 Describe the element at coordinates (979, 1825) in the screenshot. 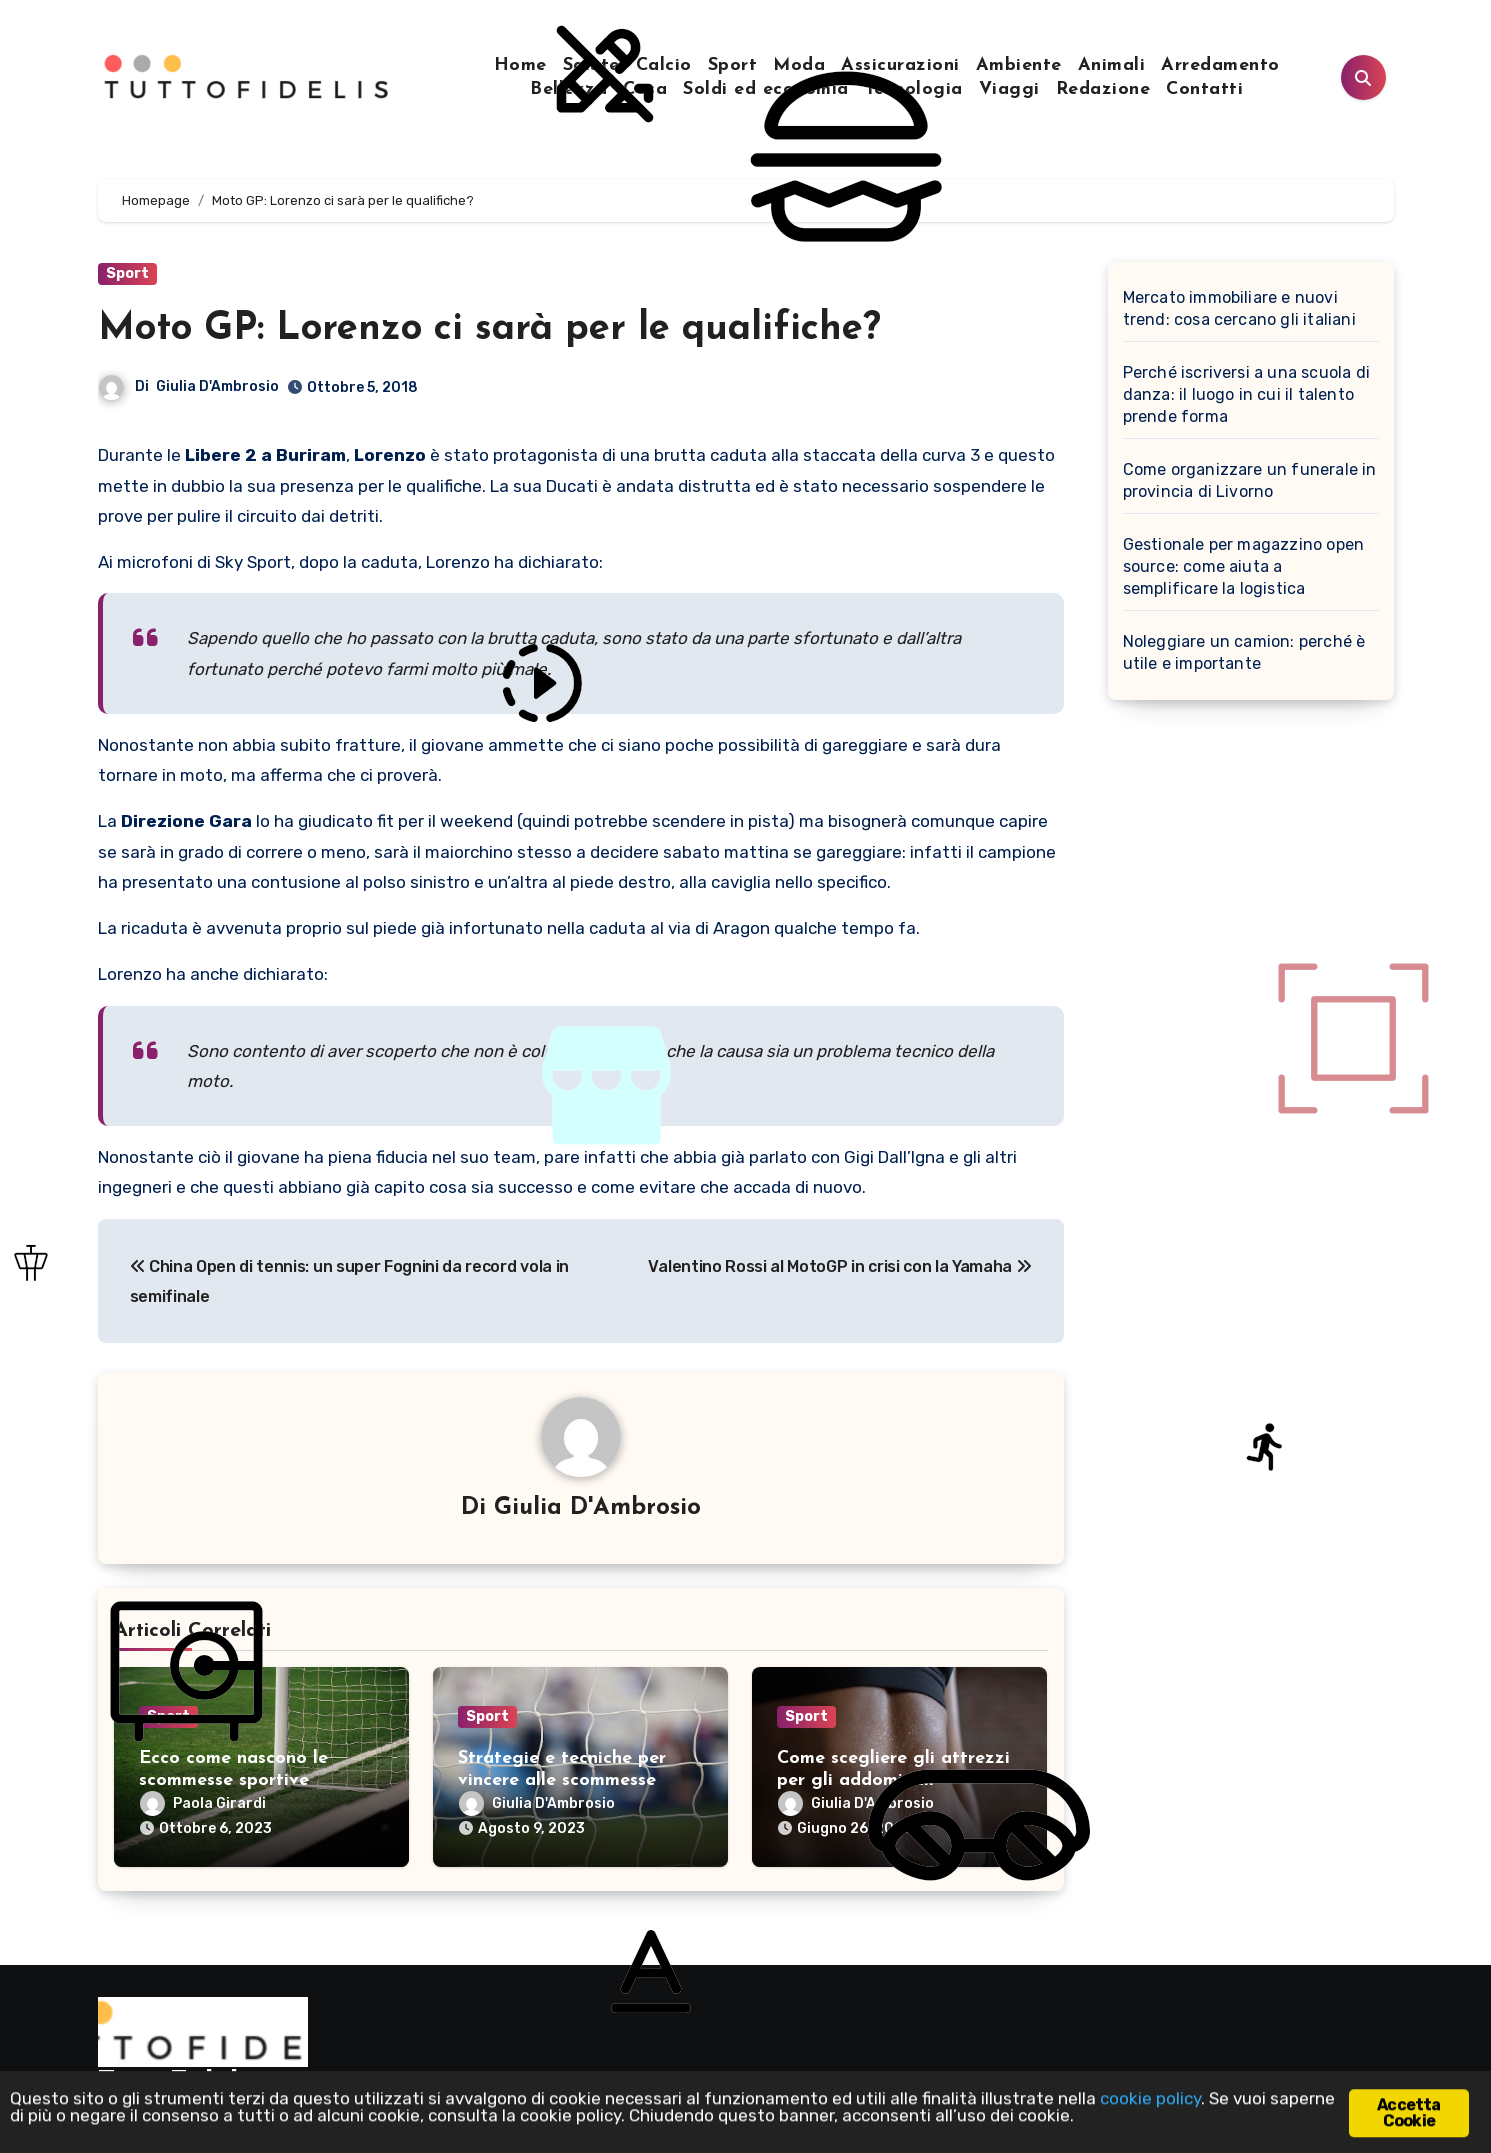

I see `access swimming or diving activity settings` at that location.